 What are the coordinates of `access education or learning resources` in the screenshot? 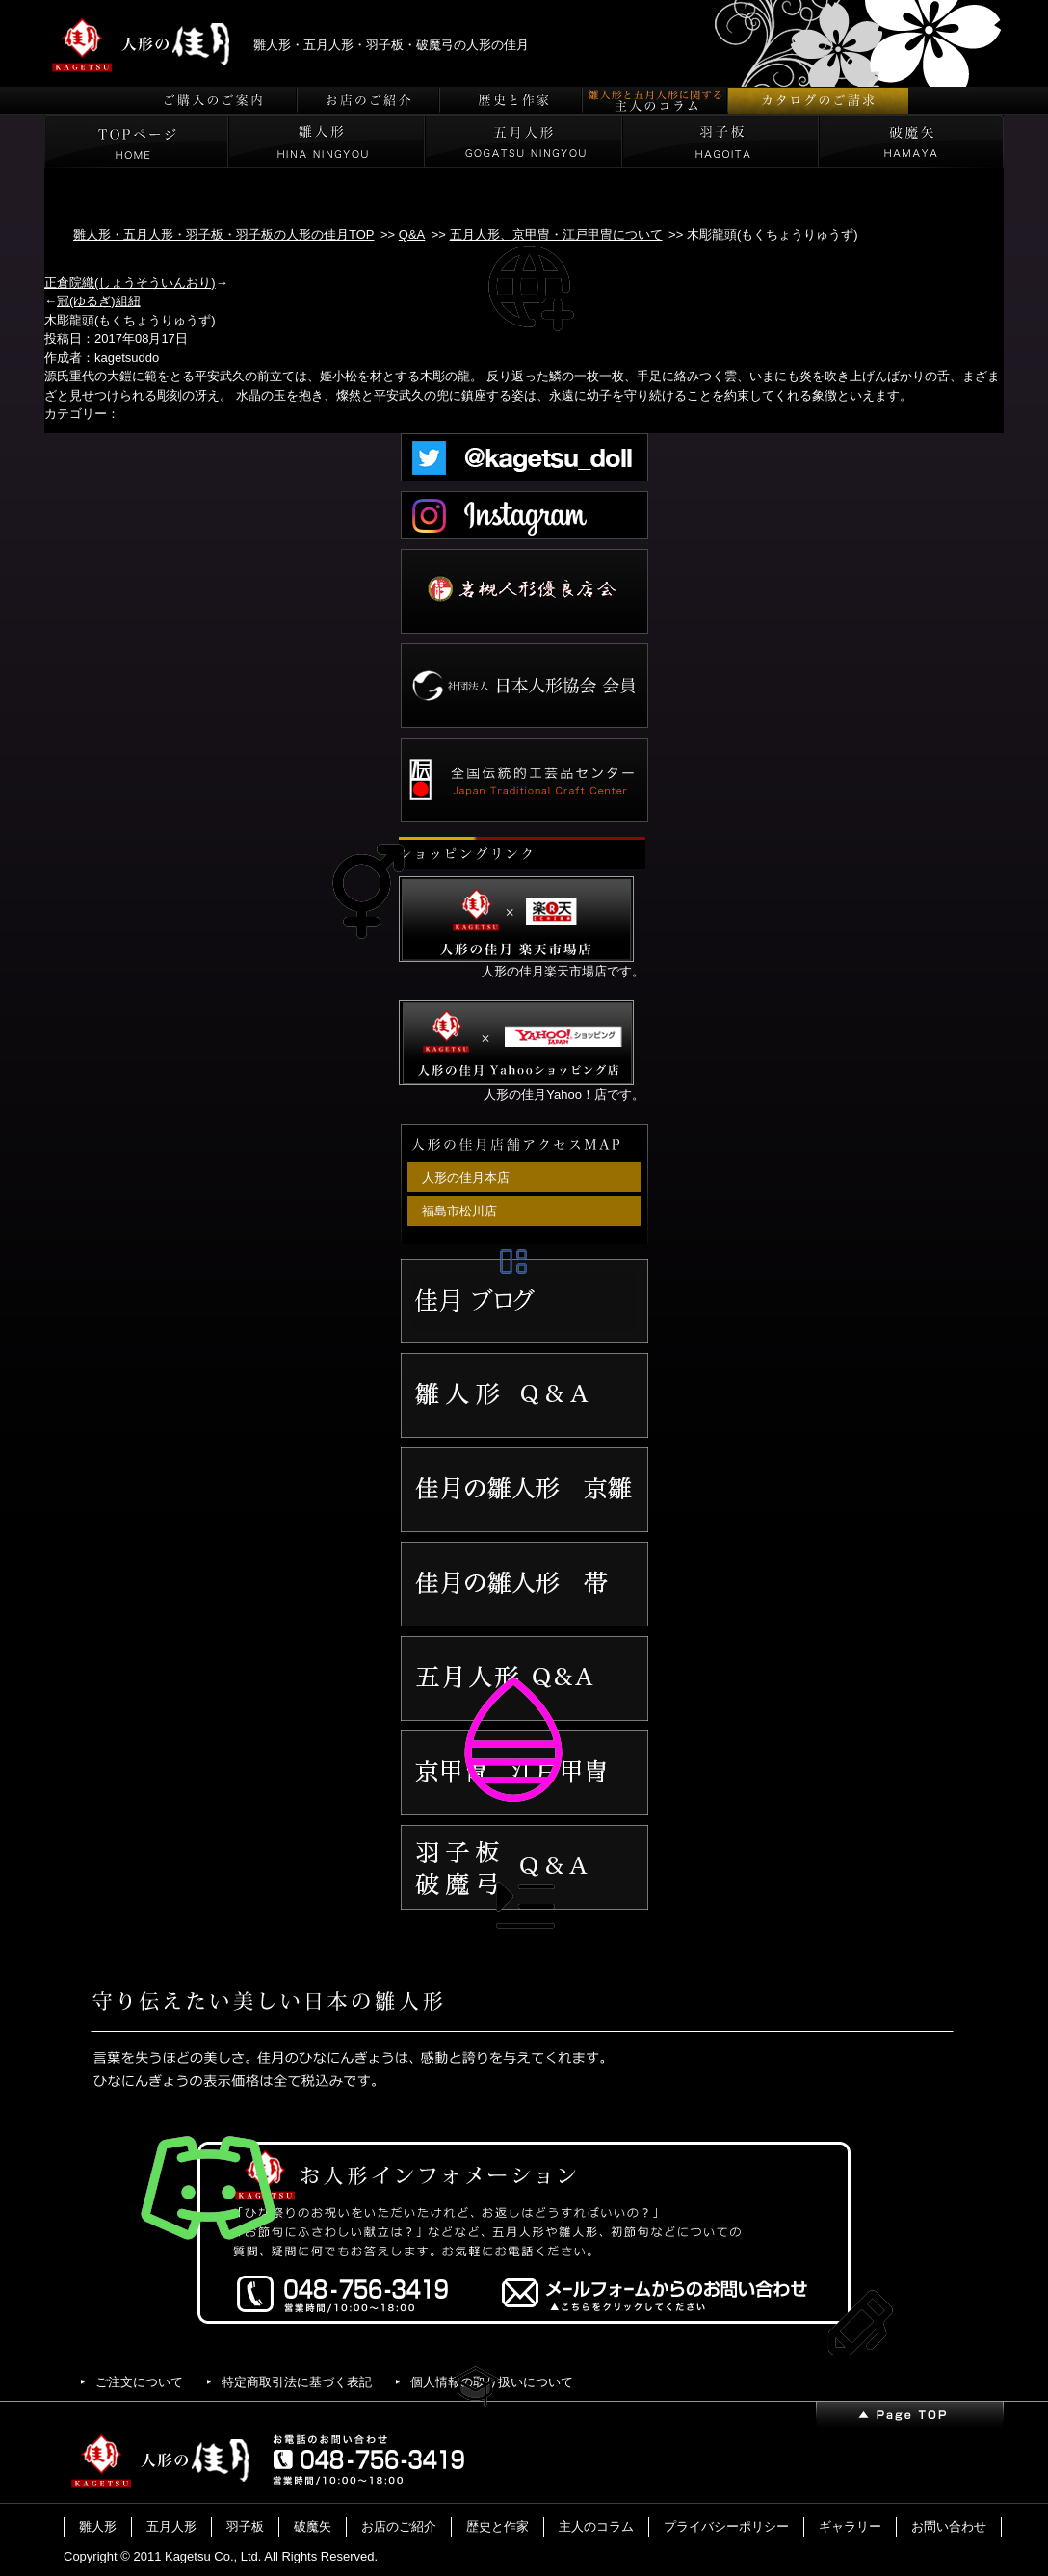 It's located at (475, 2384).